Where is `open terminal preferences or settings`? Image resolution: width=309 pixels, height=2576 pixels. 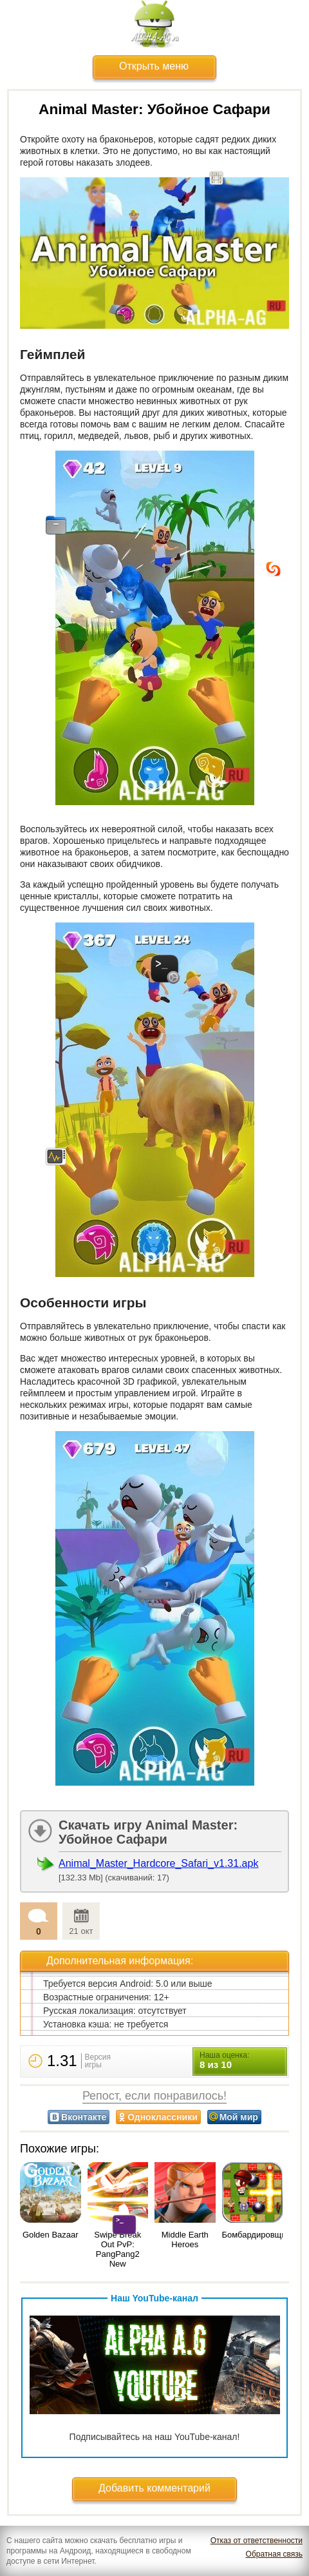 open terminal preferences or settings is located at coordinates (164, 968).